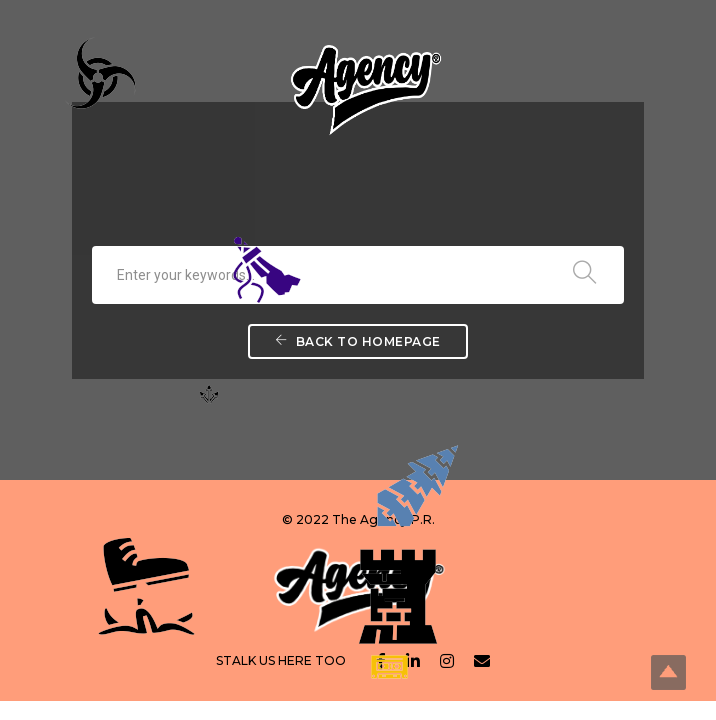 Image resolution: width=716 pixels, height=720 pixels. What do you see at coordinates (389, 667) in the screenshot?
I see `access retro or vintage audio content` at bounding box center [389, 667].